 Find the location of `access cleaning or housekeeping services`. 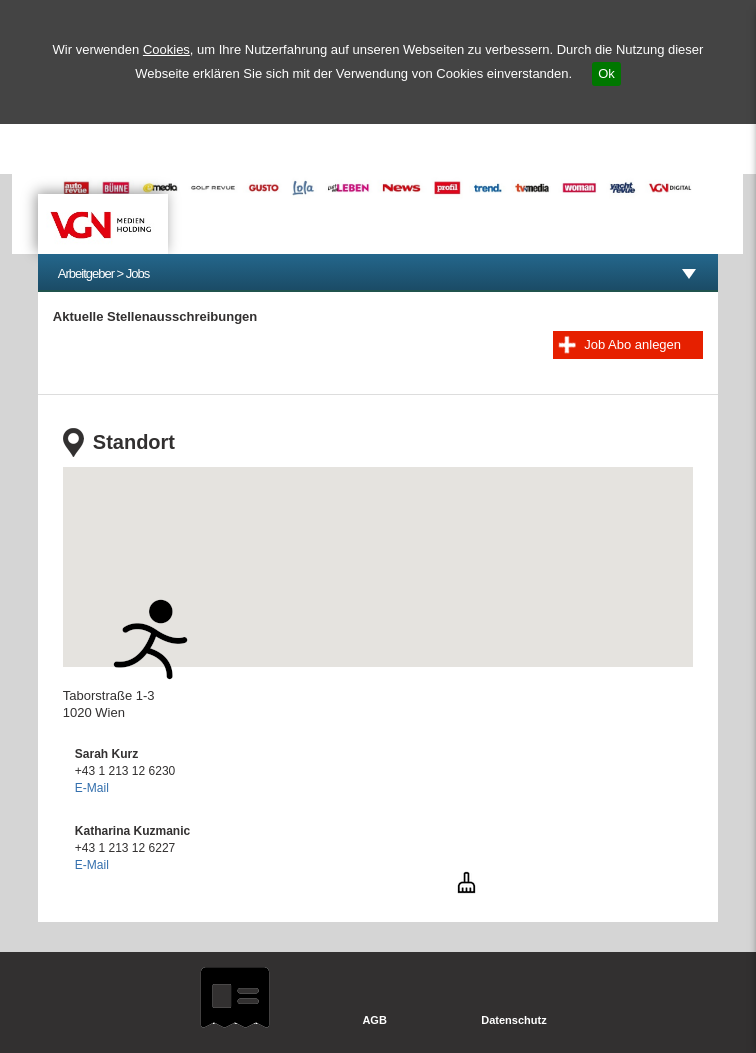

access cleaning or housekeeping services is located at coordinates (466, 882).